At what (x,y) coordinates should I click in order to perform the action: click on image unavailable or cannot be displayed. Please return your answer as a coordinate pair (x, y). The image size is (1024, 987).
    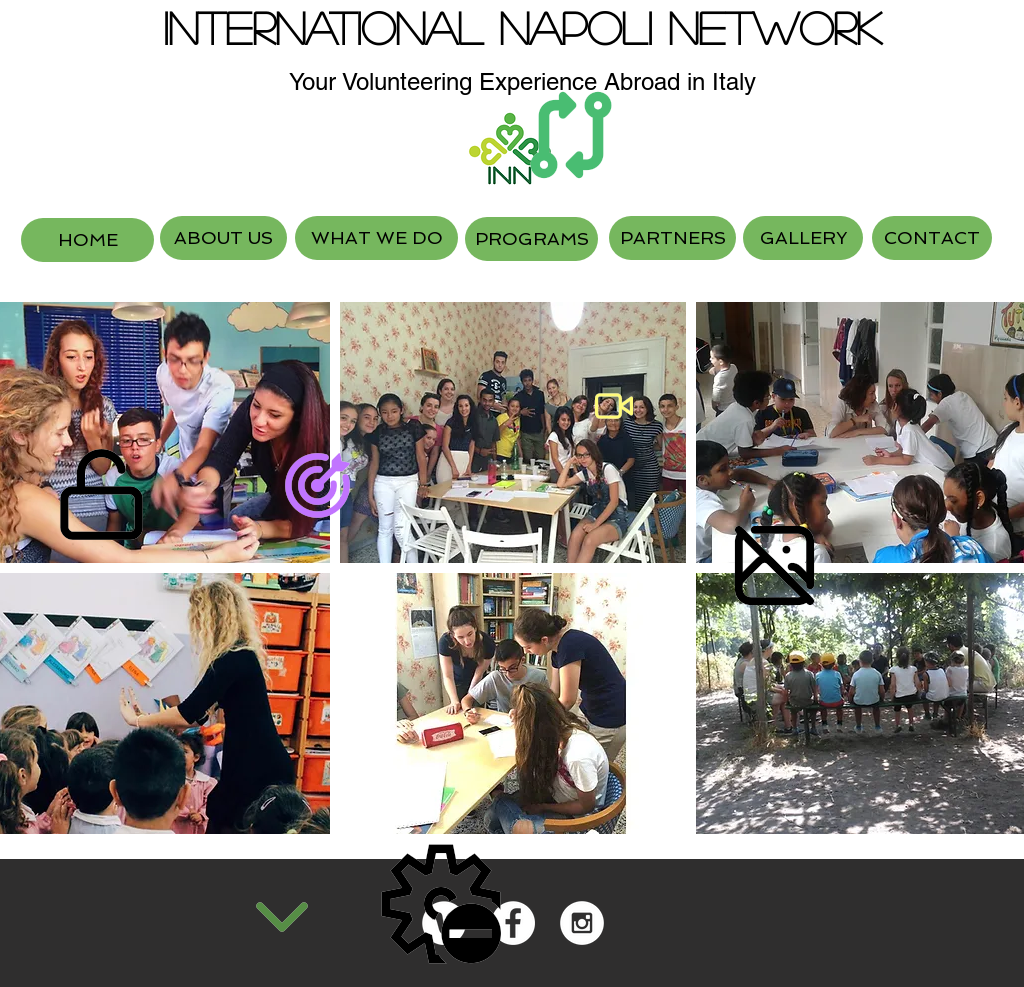
    Looking at the image, I should click on (774, 565).